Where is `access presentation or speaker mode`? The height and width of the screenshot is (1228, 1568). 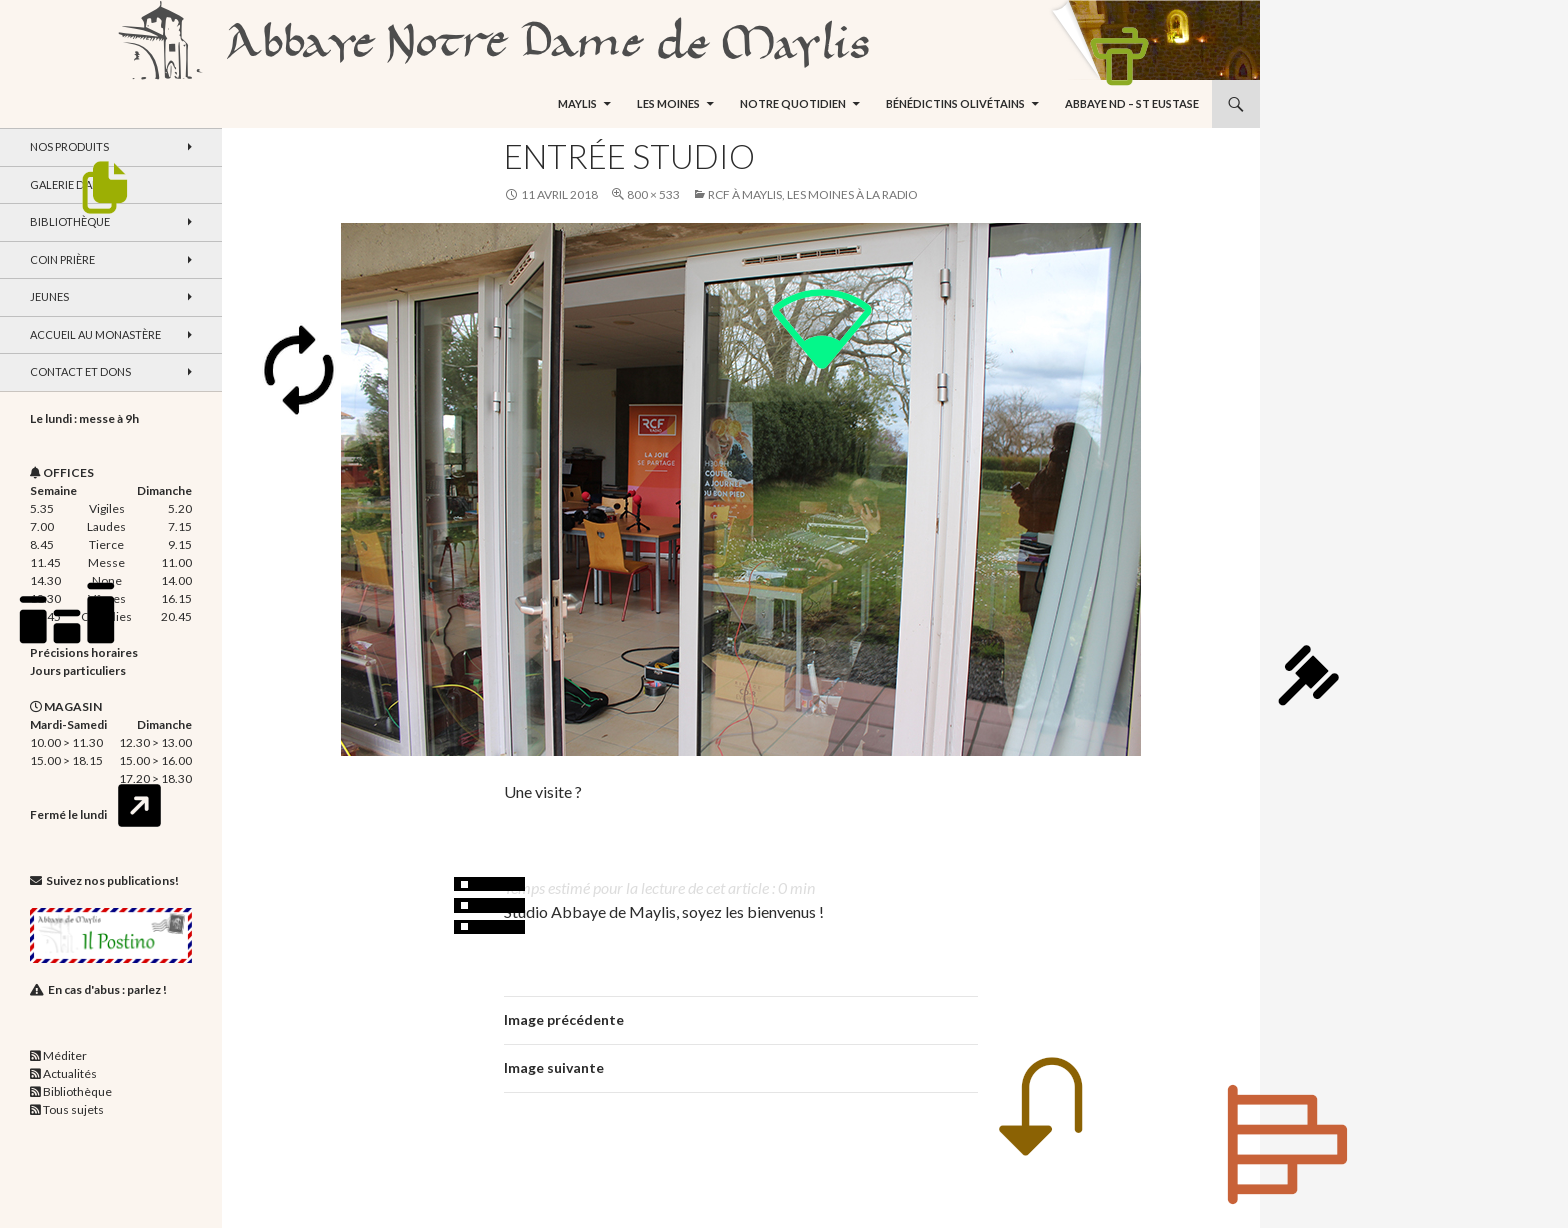
access presentation or speaker mode is located at coordinates (1119, 56).